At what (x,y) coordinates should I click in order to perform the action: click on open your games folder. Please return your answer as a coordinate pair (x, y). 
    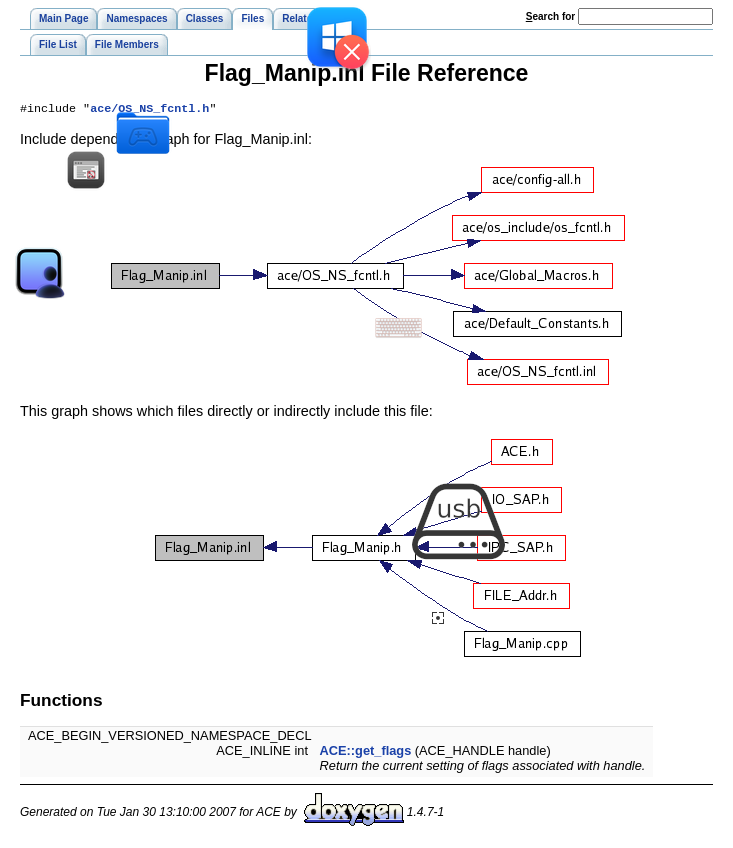
    Looking at the image, I should click on (143, 133).